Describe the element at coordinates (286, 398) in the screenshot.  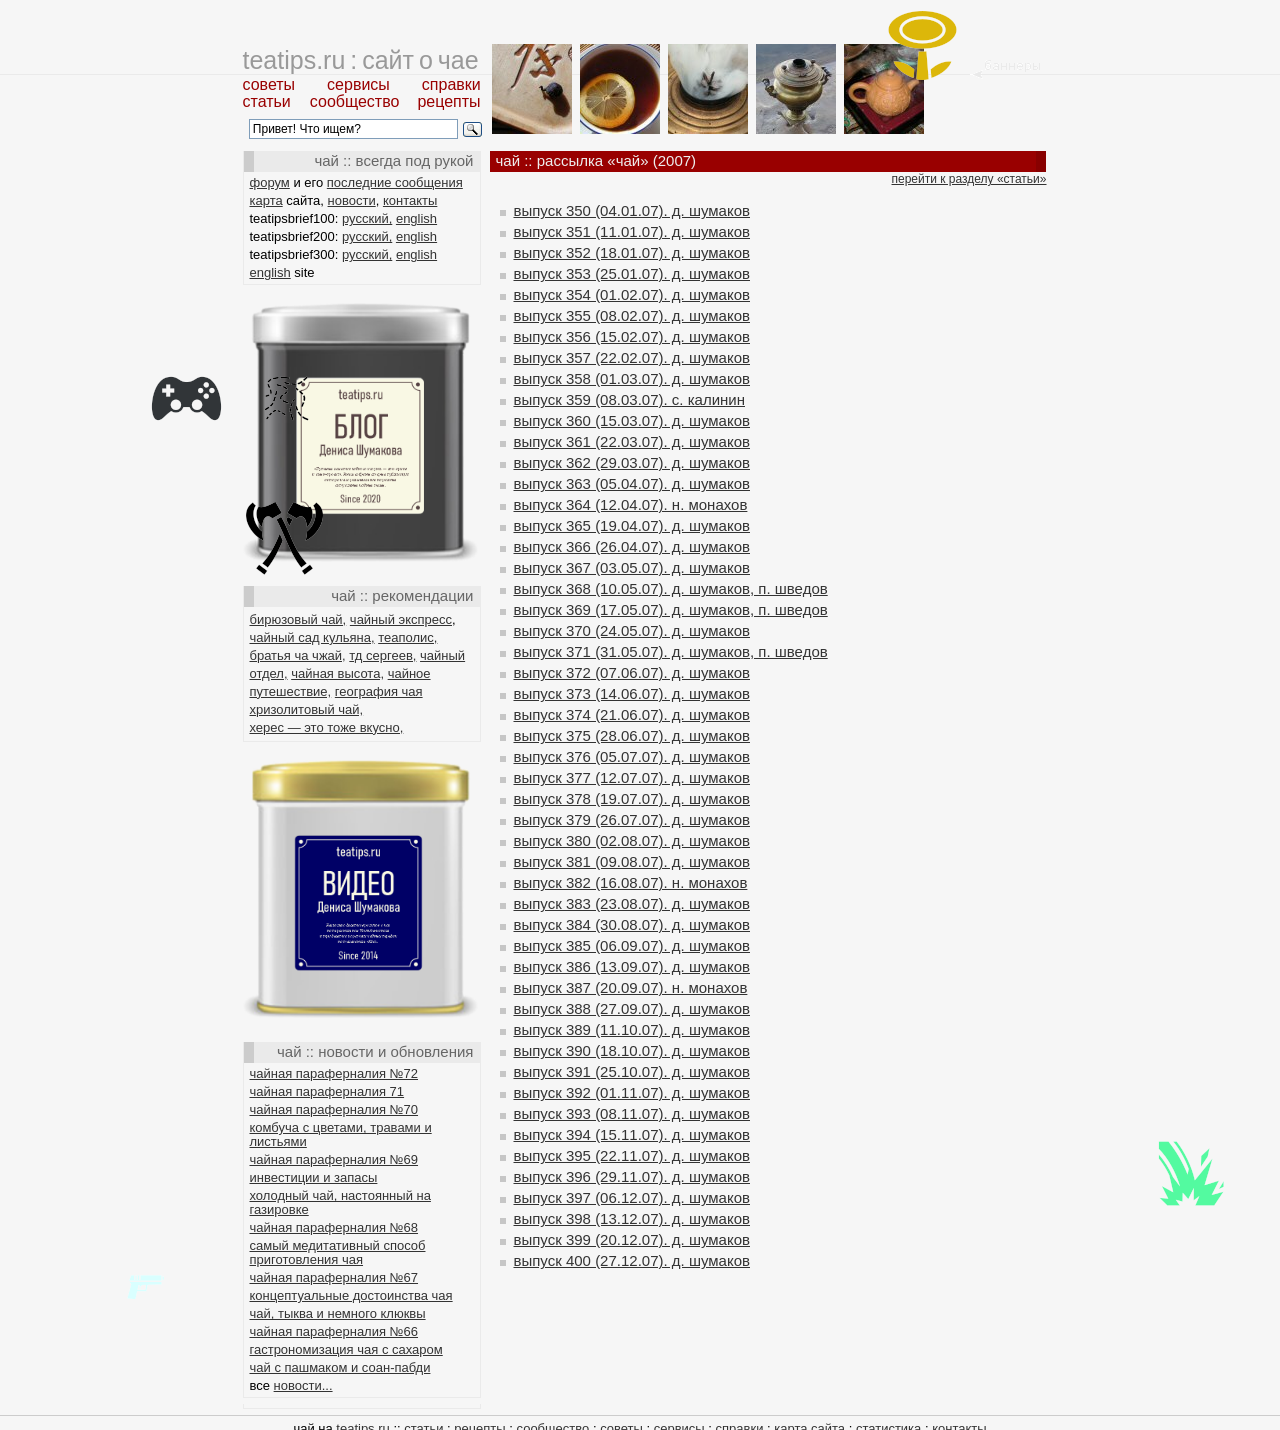
I see `indicates parasites or infection in a health/medical game` at that location.